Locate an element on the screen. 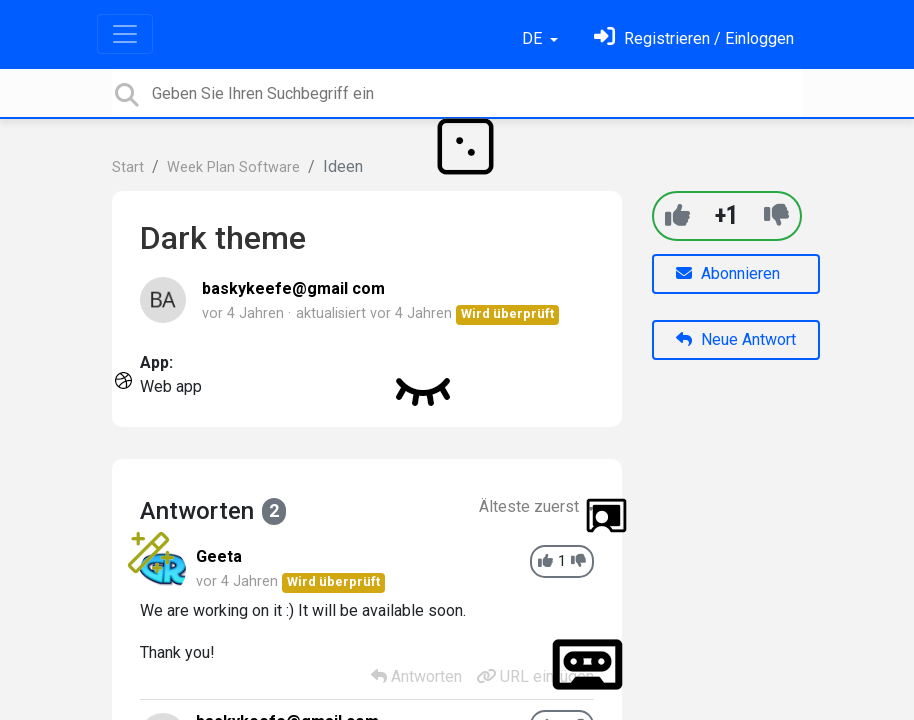 The width and height of the screenshot is (914, 720). access teaching or presentation mode is located at coordinates (606, 515).